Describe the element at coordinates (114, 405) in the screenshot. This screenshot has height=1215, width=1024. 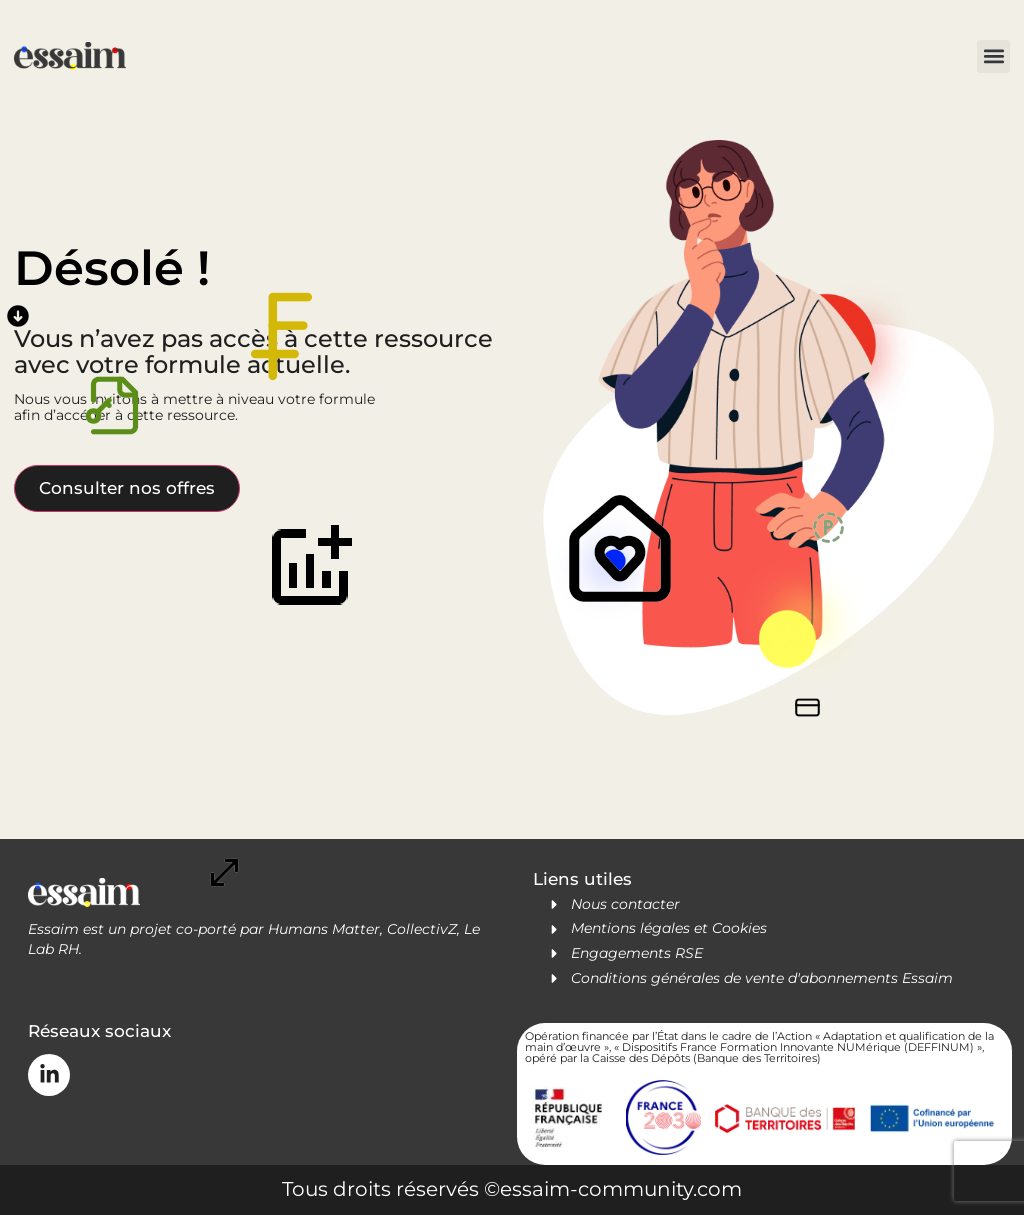
I see `access encrypted or password-protected file` at that location.